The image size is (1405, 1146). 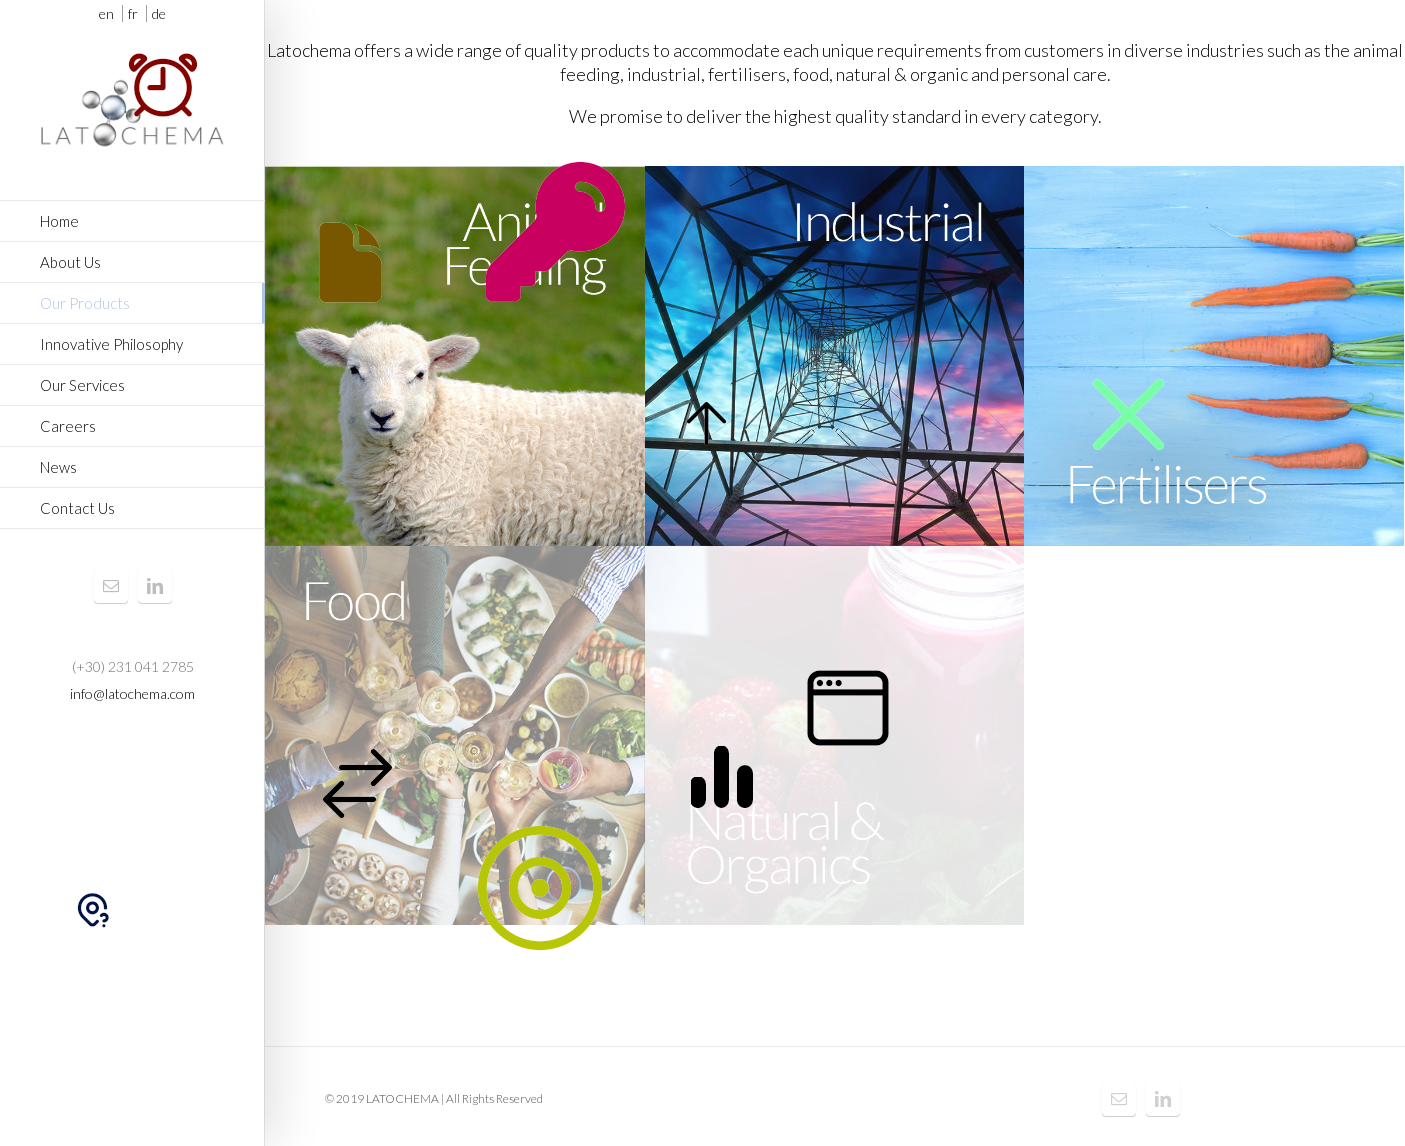 I want to click on view document or file, so click(x=350, y=262).